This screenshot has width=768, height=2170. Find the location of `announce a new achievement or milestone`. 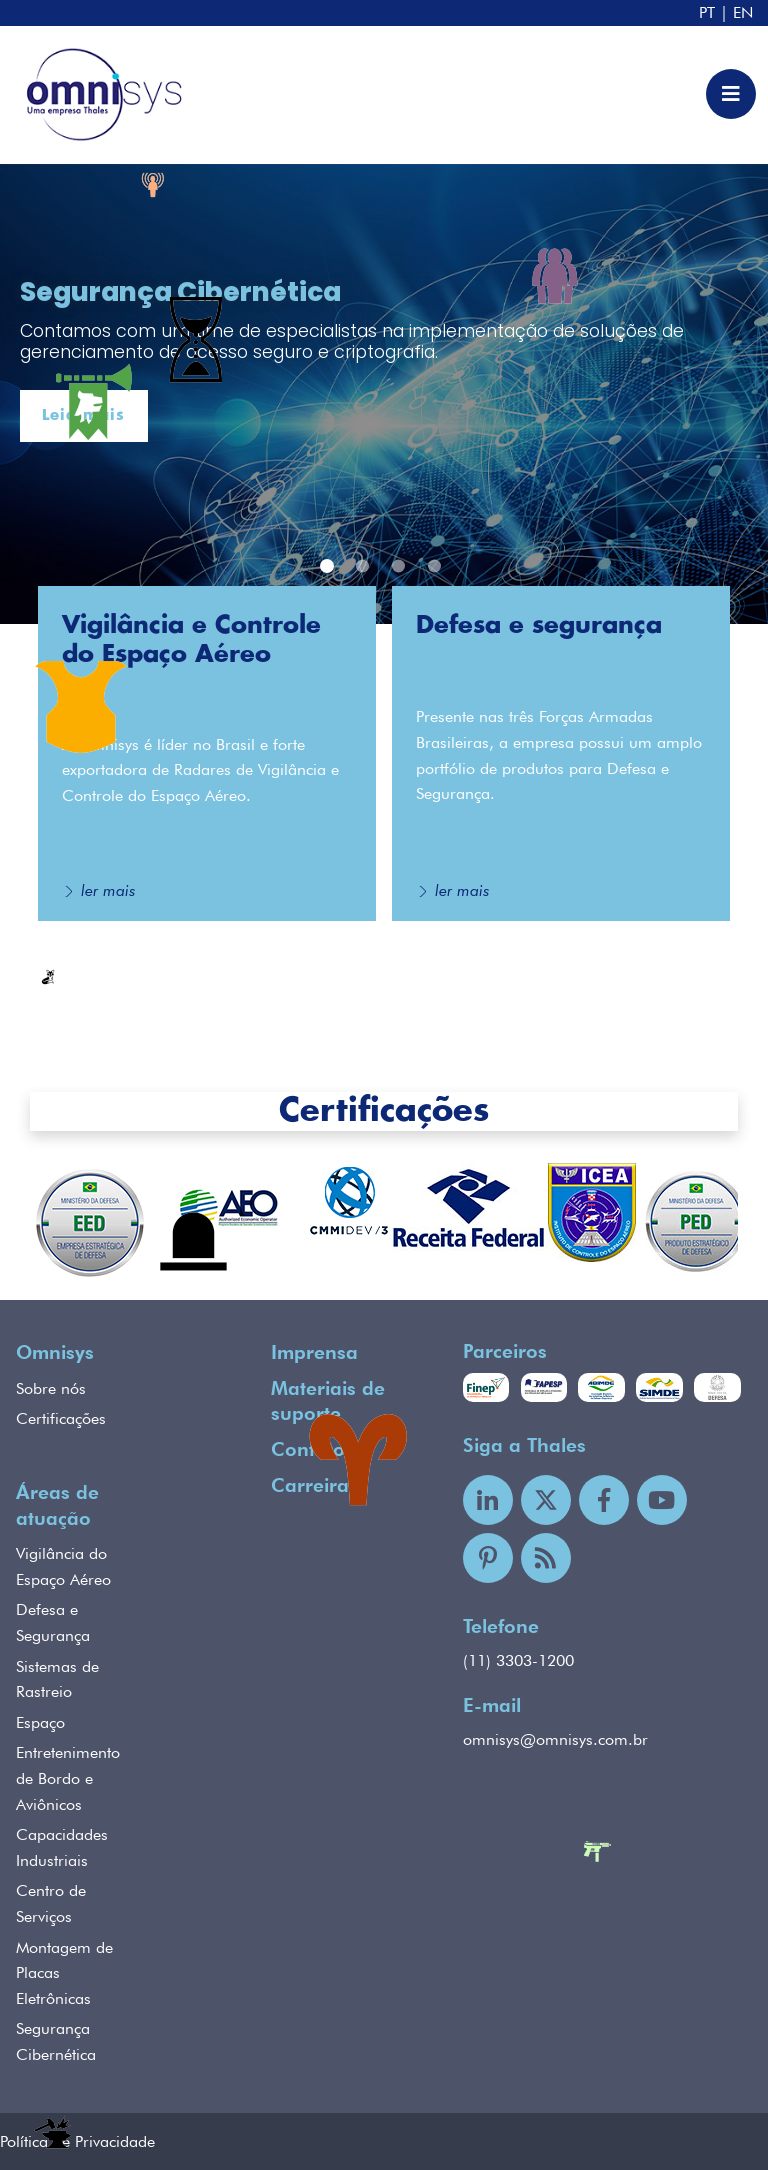

announce a new achievement or milestone is located at coordinates (94, 402).